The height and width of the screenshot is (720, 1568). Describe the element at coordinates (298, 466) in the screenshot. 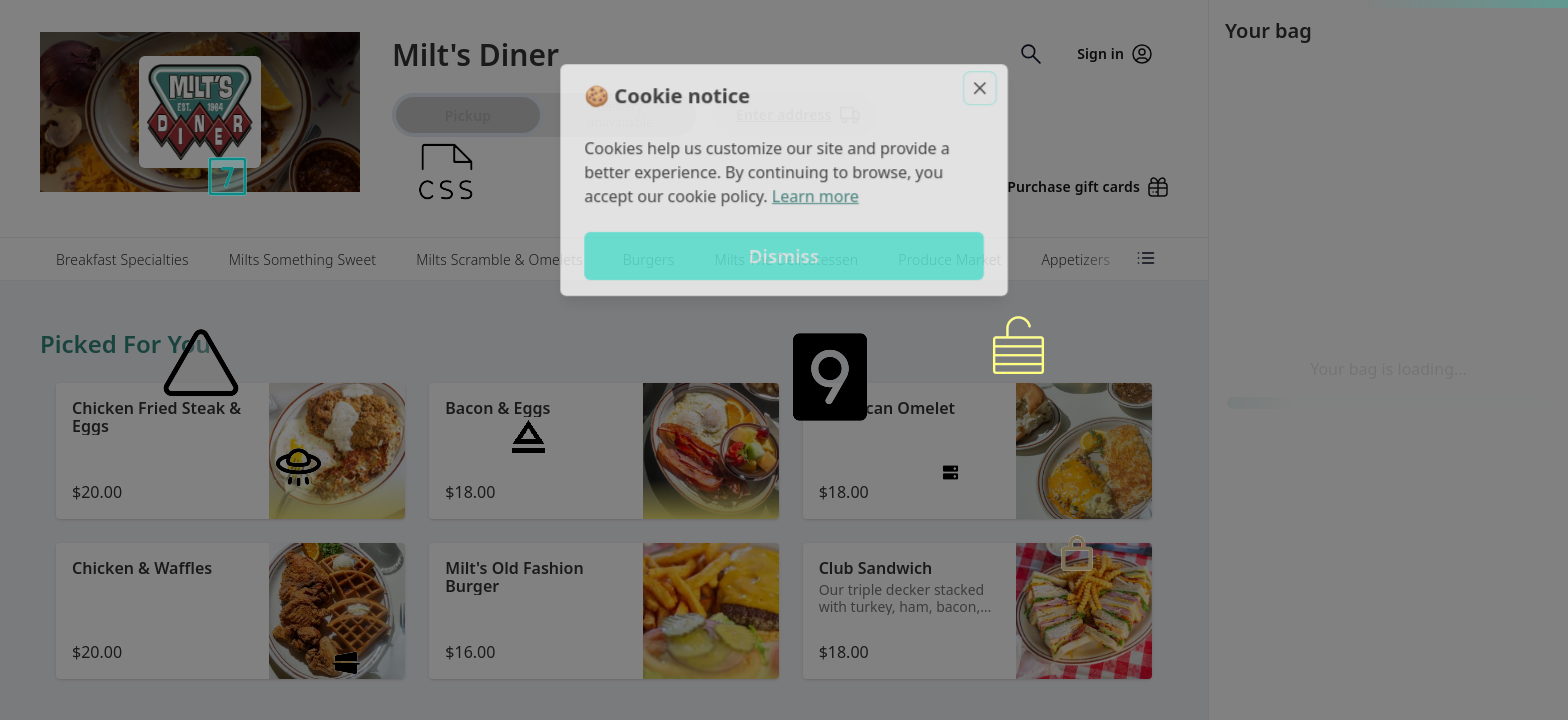

I see `access sci-fi or space-themed content` at that location.